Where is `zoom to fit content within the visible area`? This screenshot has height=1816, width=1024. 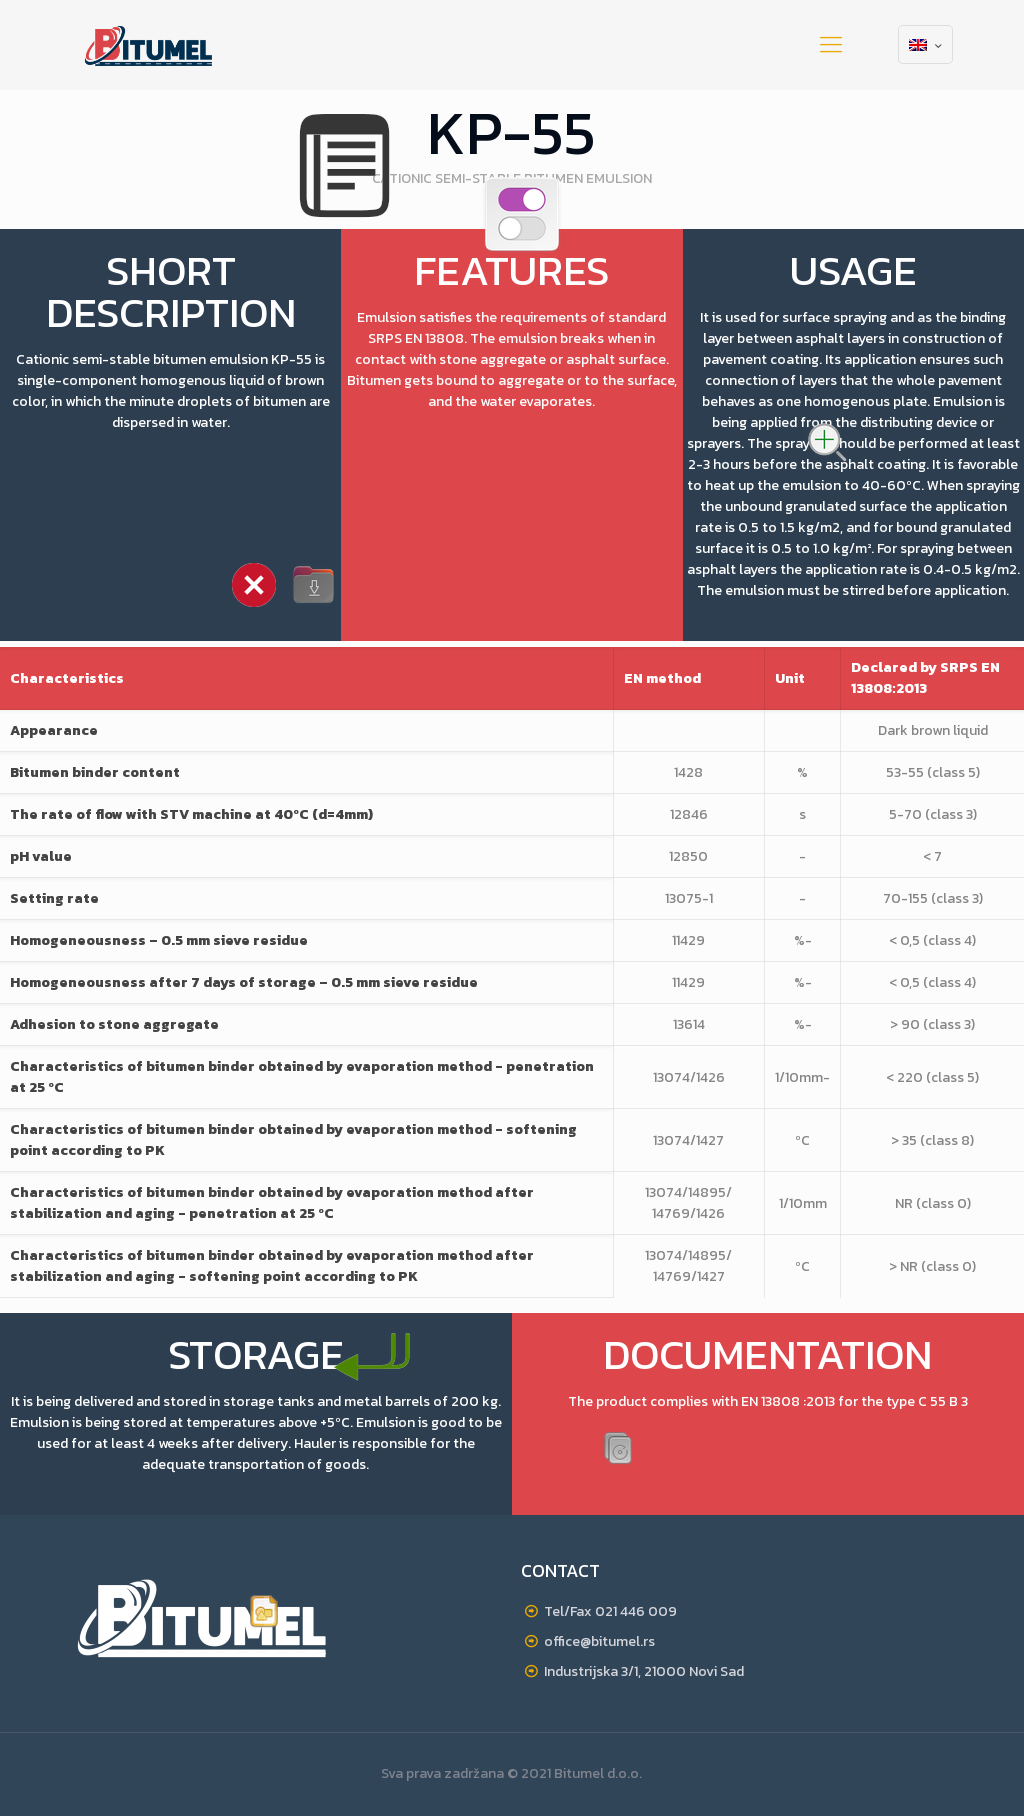
zoom to fit content within the visible area is located at coordinates (827, 442).